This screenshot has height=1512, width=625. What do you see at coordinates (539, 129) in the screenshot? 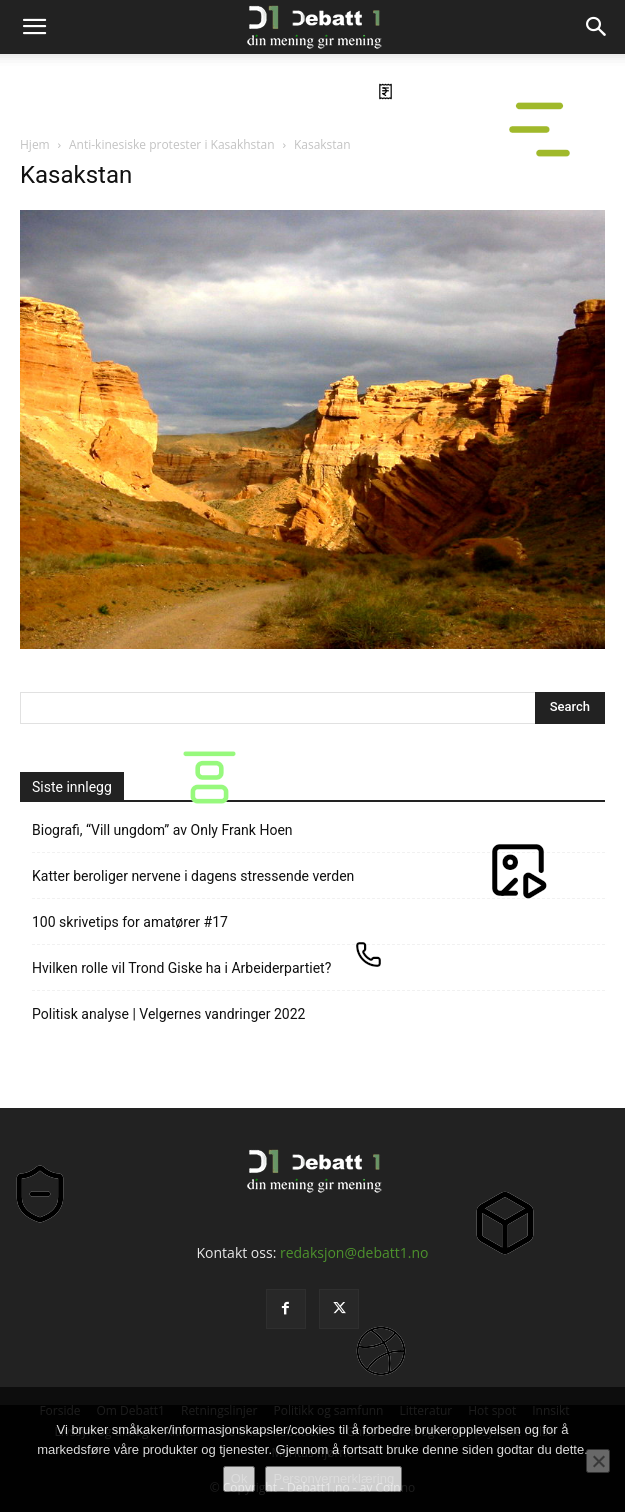
I see `view gantt chart or project timeline` at bounding box center [539, 129].